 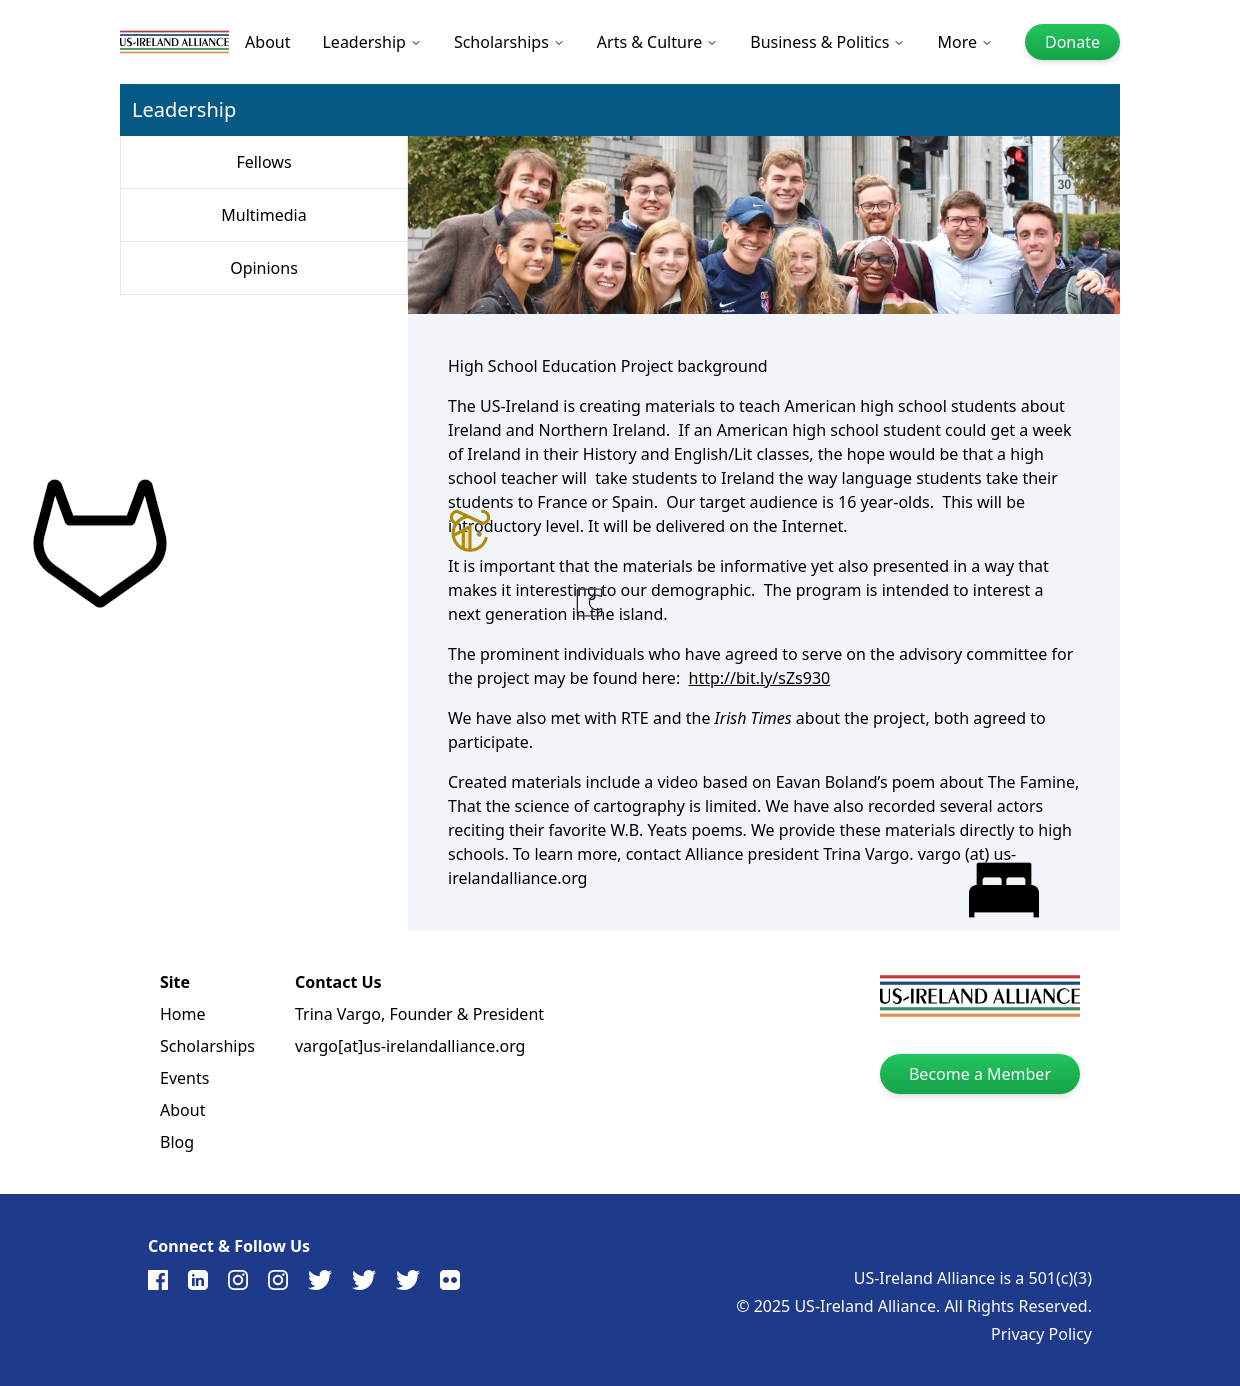 What do you see at coordinates (1004, 890) in the screenshot?
I see `book a room or accommodation` at bounding box center [1004, 890].